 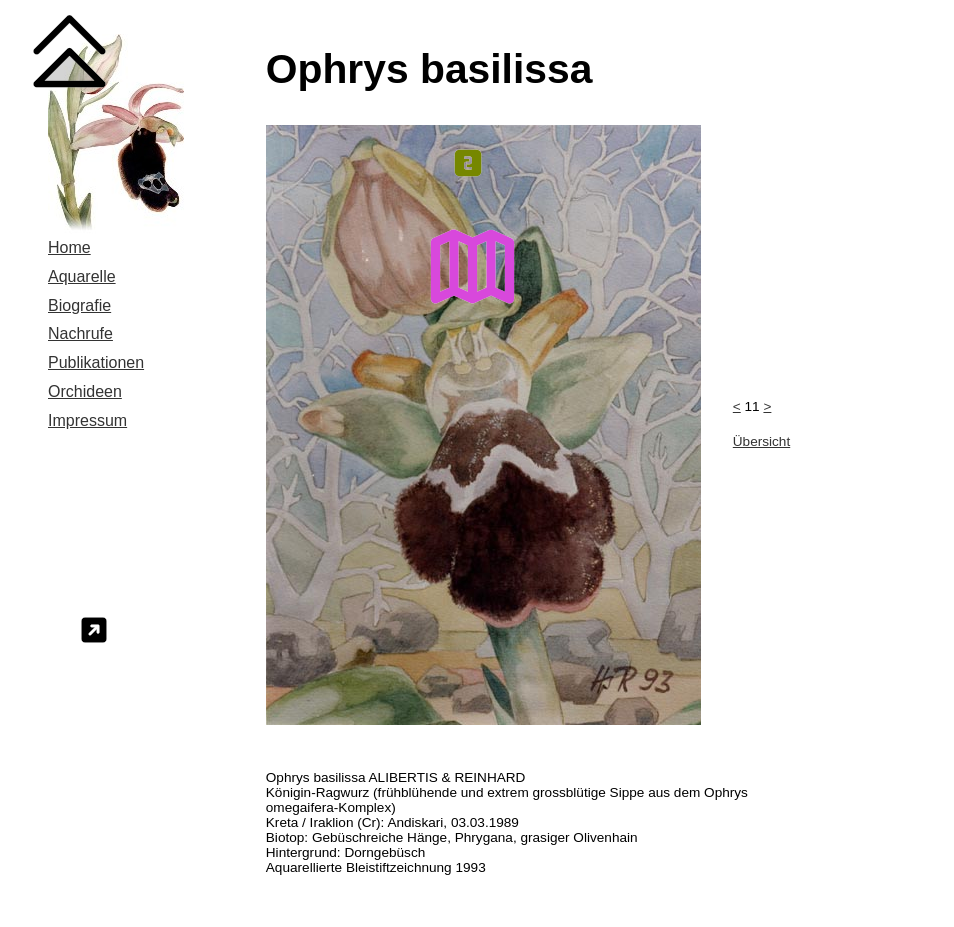 I want to click on open link in a new window or tab, so click(x=94, y=630).